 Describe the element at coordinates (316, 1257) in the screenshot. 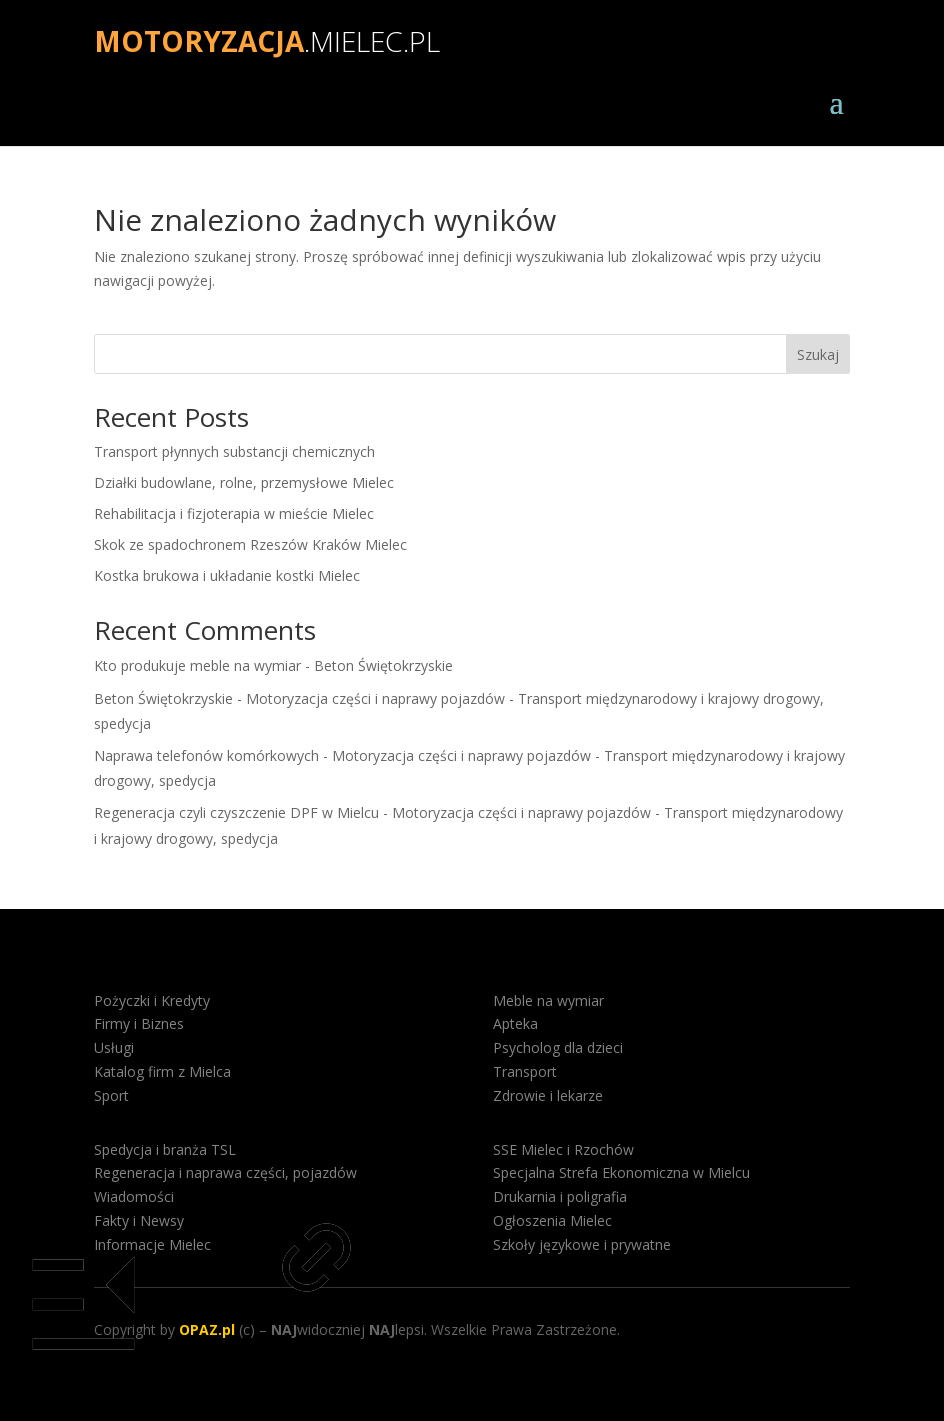

I see `insert or add a hyperlink` at that location.